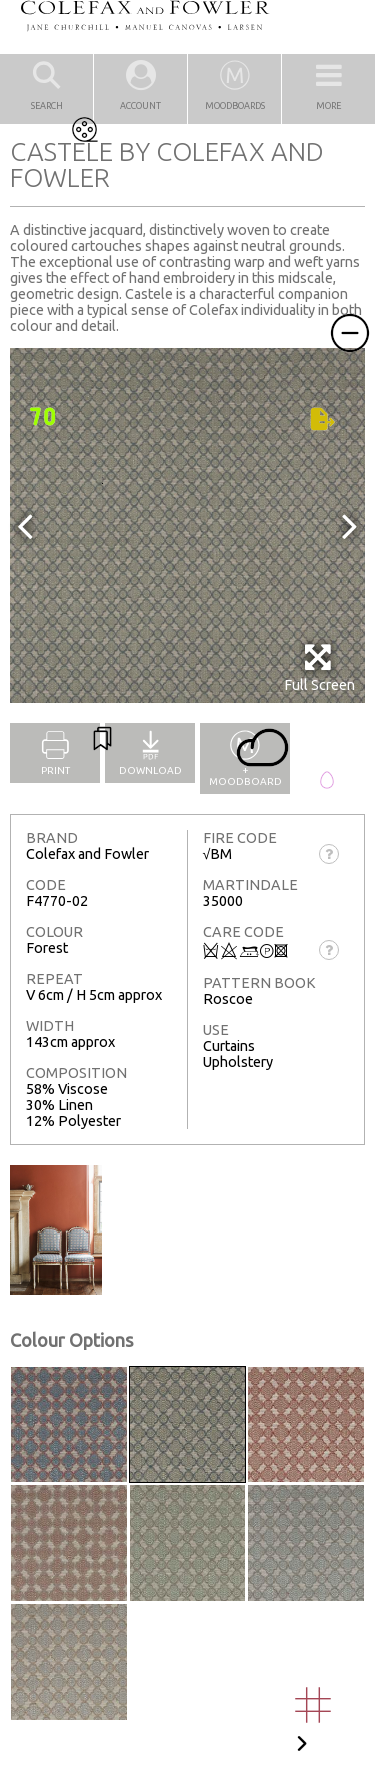  I want to click on add or view hashtags, so click(313, 1705).